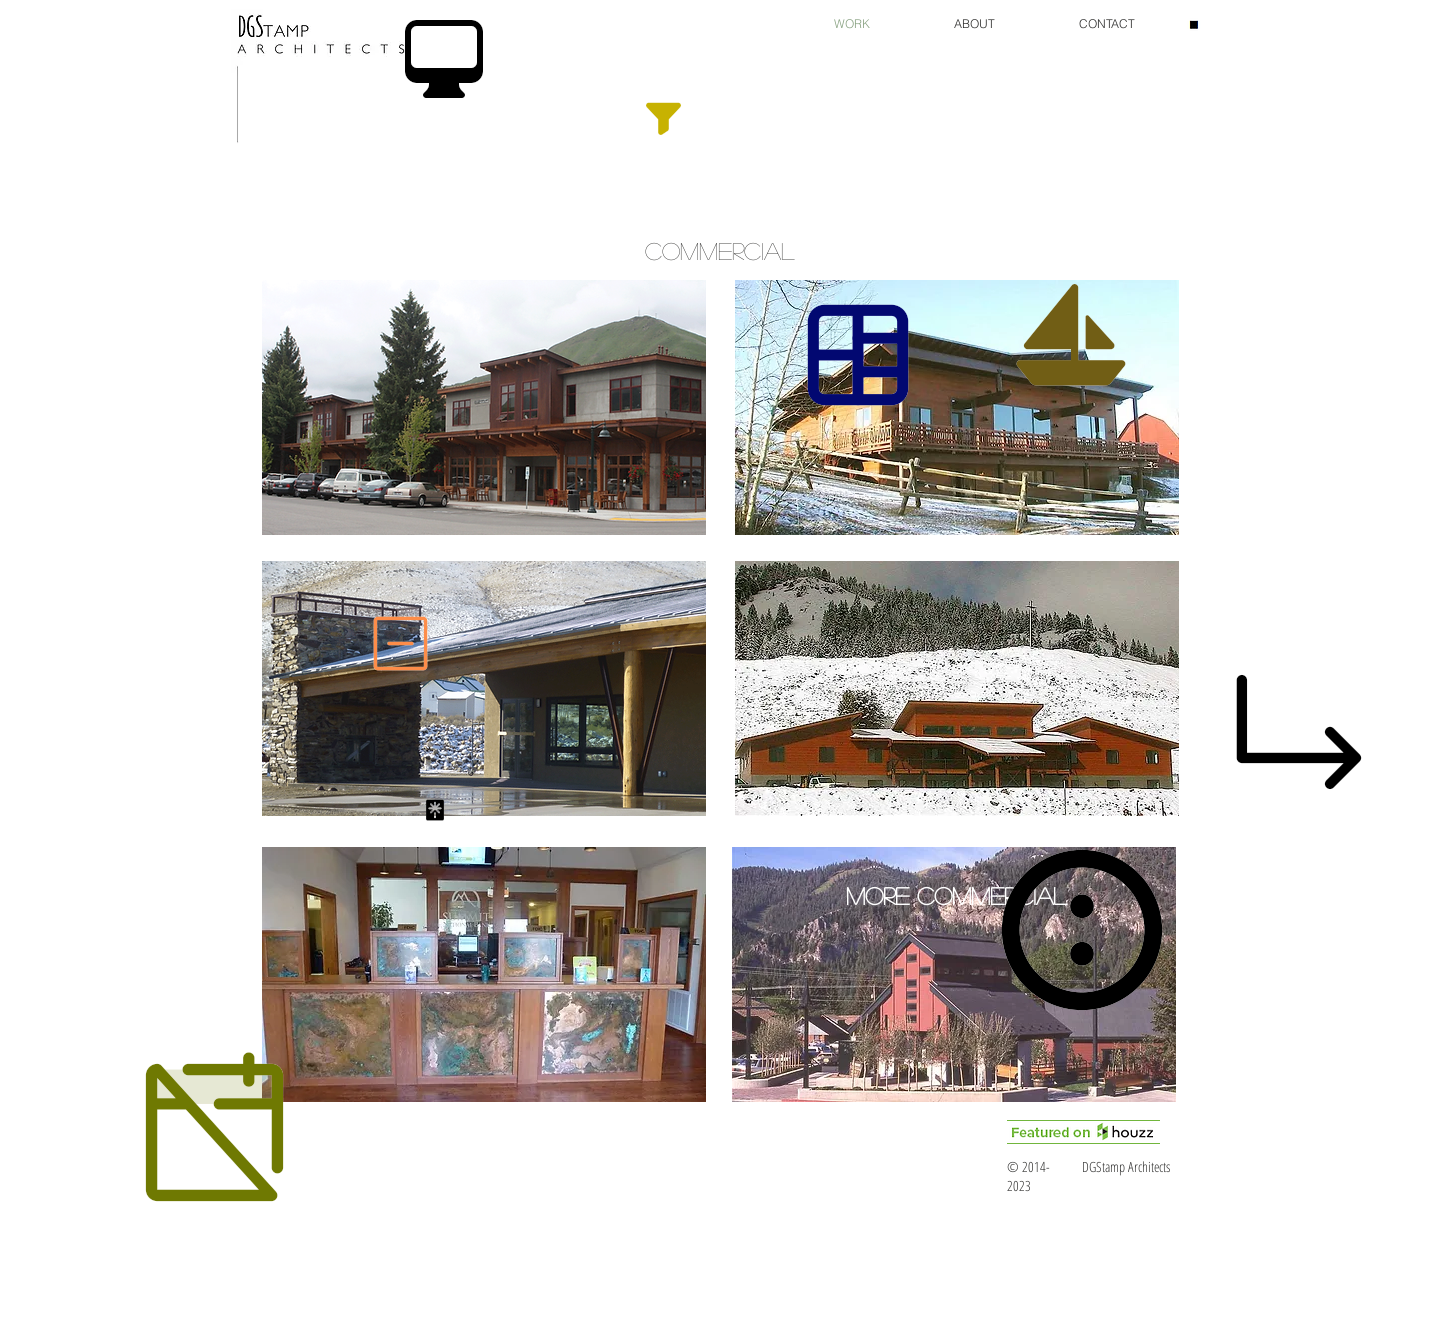  What do you see at coordinates (435, 810) in the screenshot?
I see `open linktree profile` at bounding box center [435, 810].